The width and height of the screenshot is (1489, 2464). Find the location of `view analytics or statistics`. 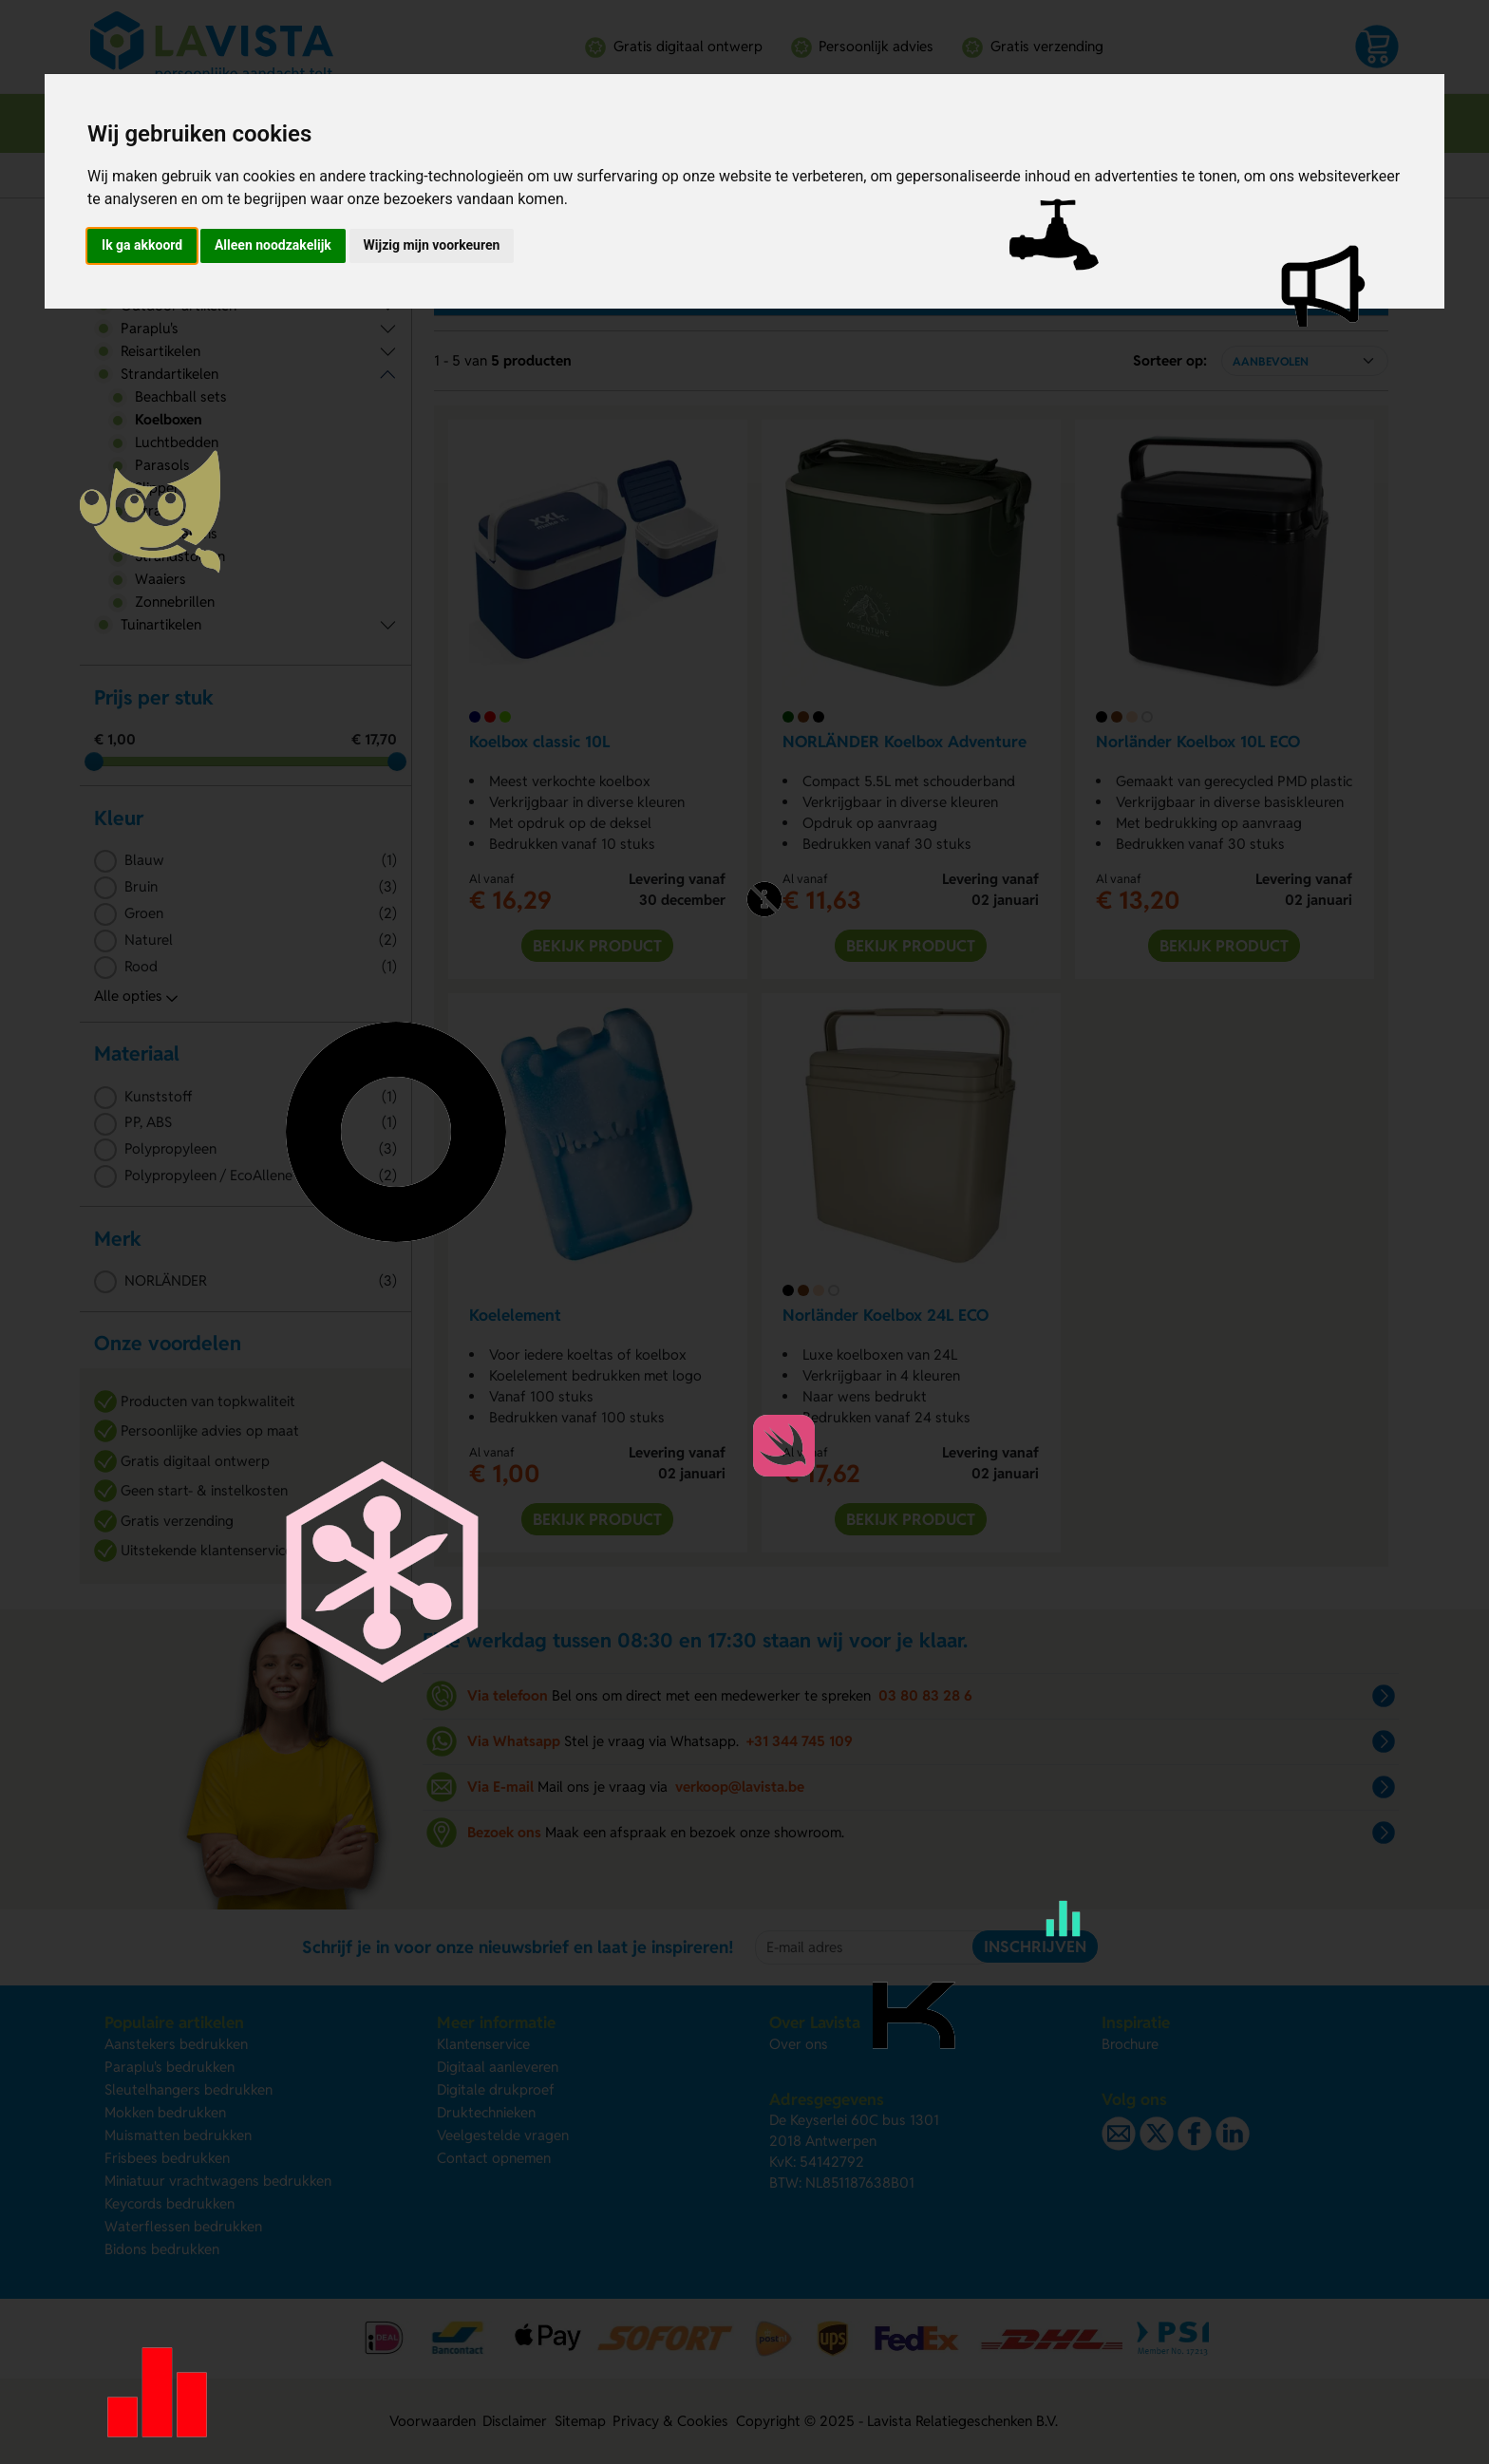

view analytics or statistics is located at coordinates (1063, 1919).